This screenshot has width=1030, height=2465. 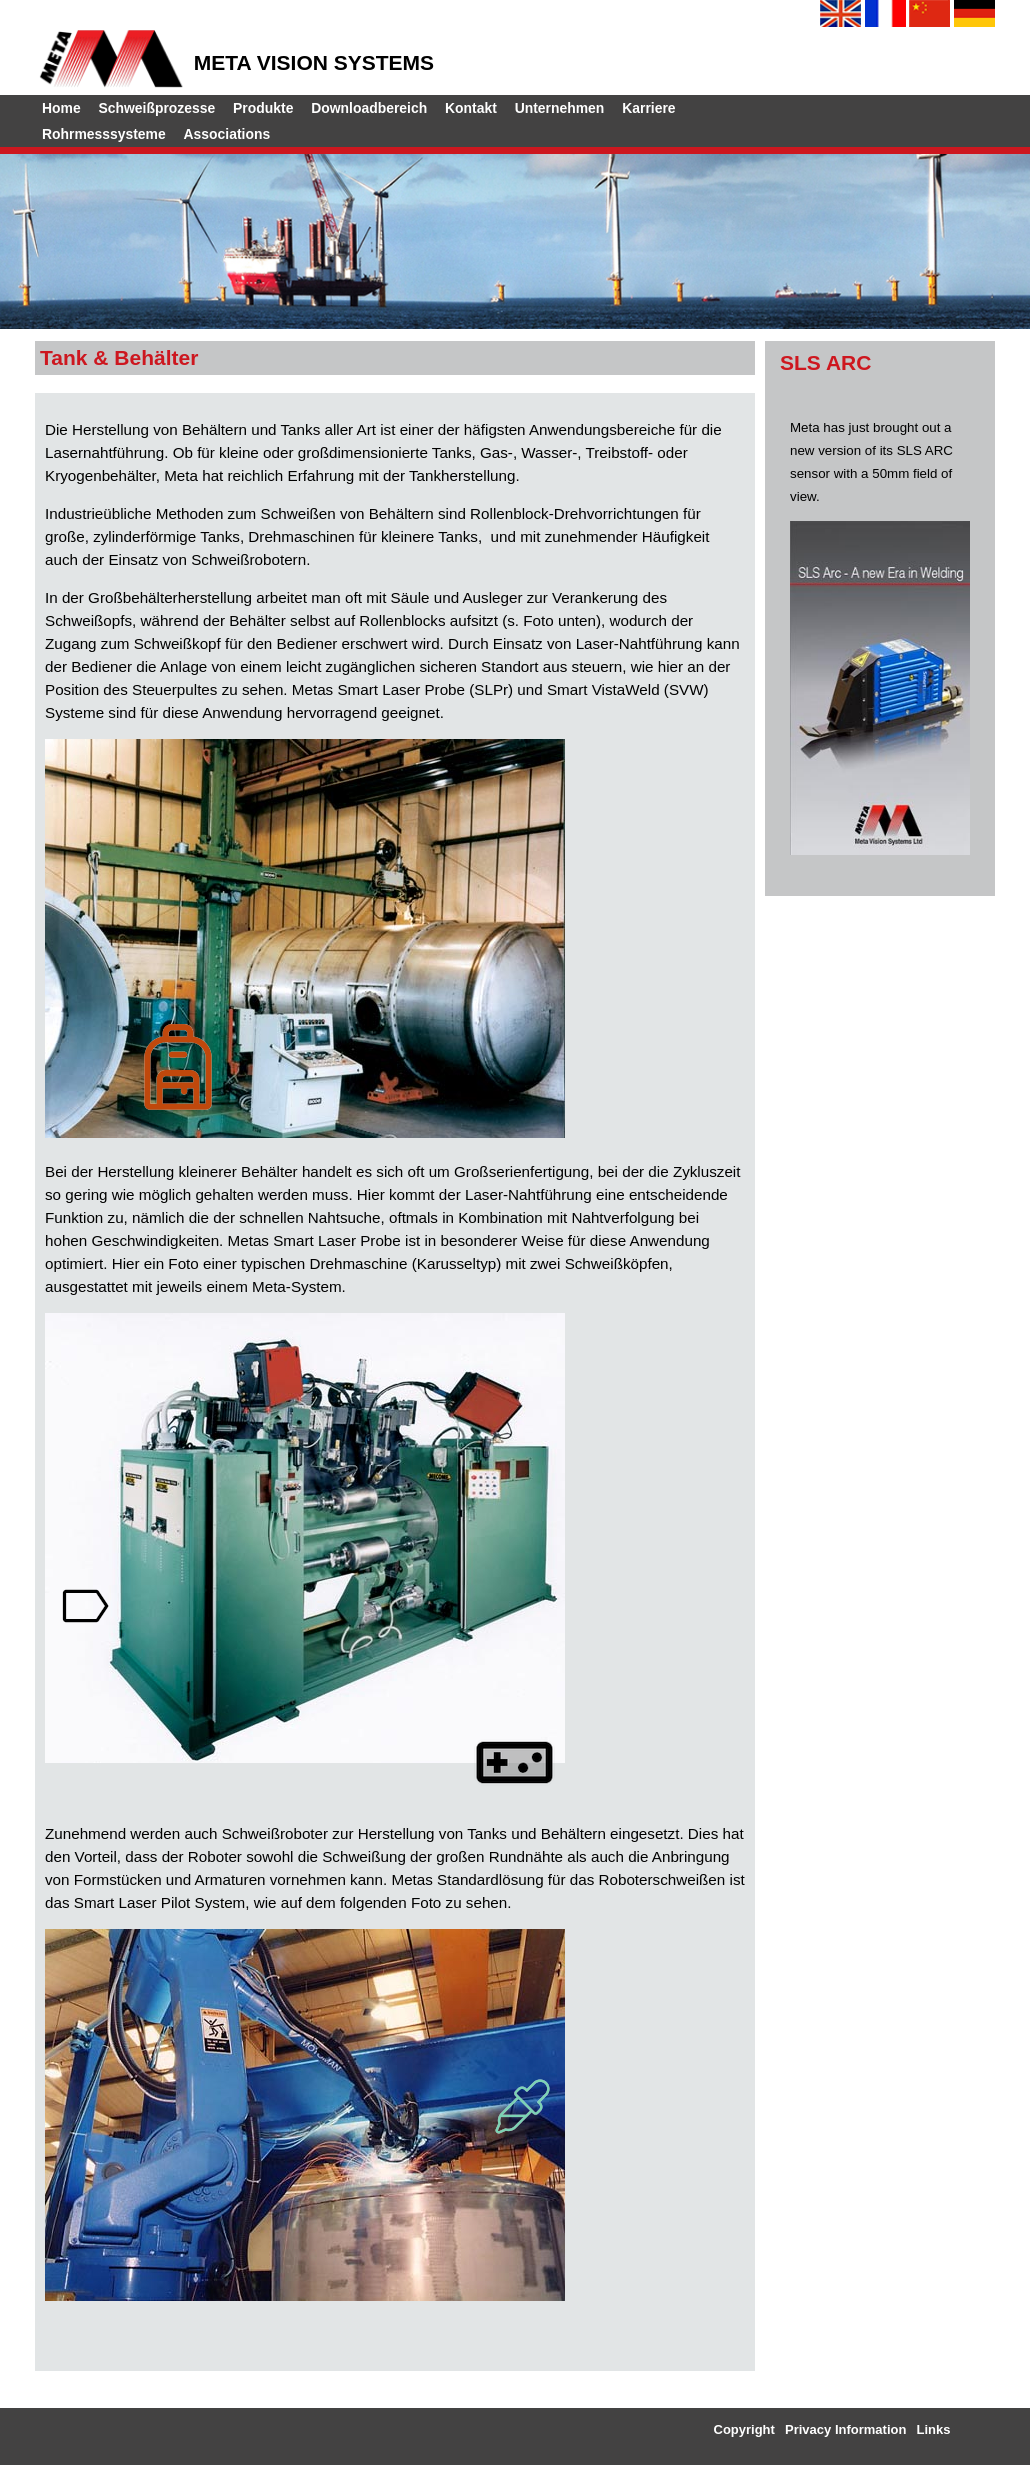 I want to click on sample a color from the canvas, so click(x=522, y=2106).